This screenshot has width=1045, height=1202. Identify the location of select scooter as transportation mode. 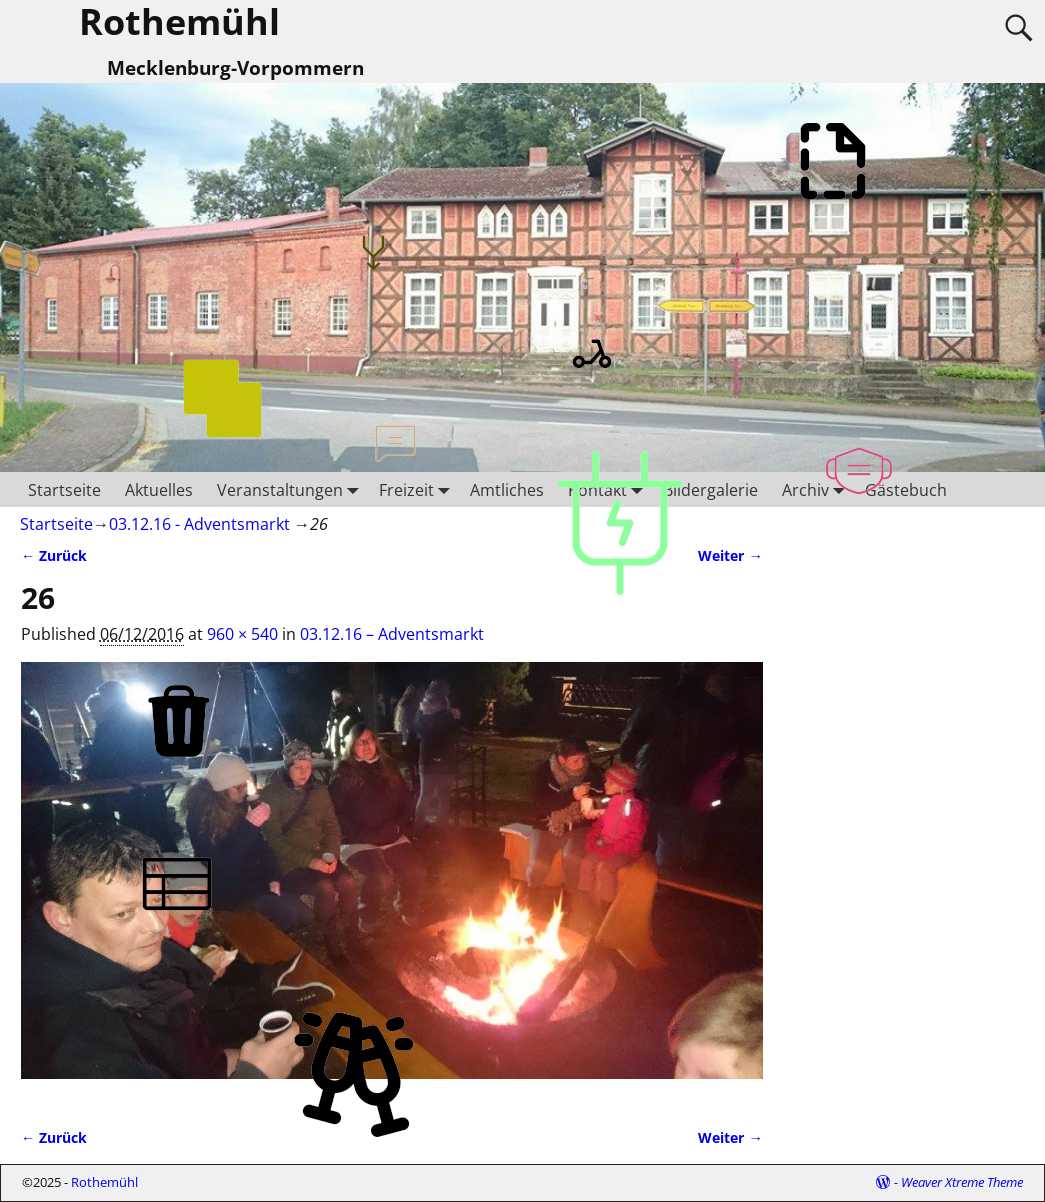
(592, 355).